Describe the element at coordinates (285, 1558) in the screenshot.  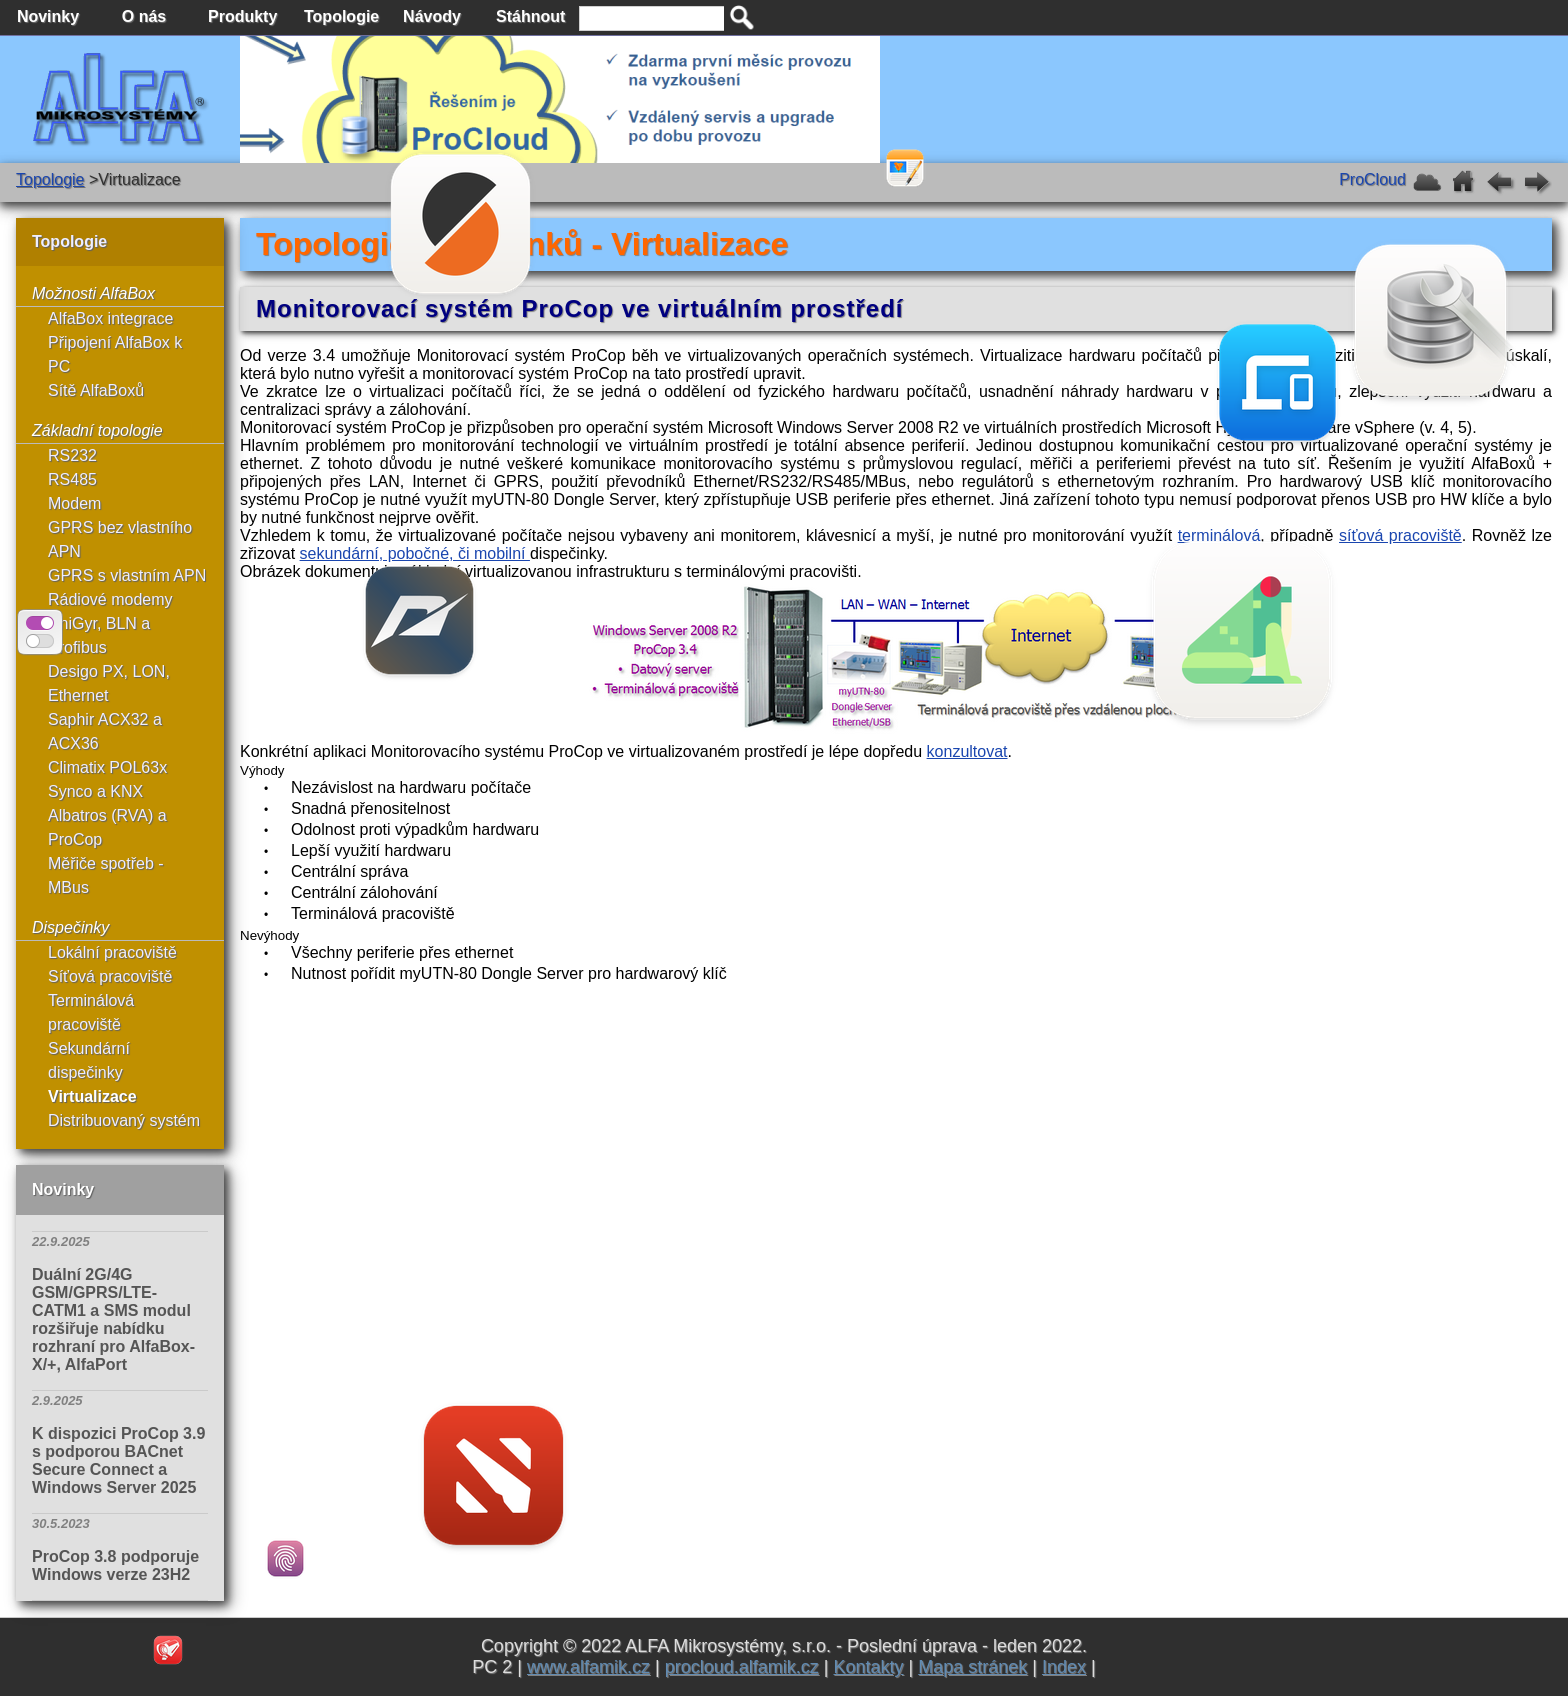
I see `open fingerprint authentication settings` at that location.